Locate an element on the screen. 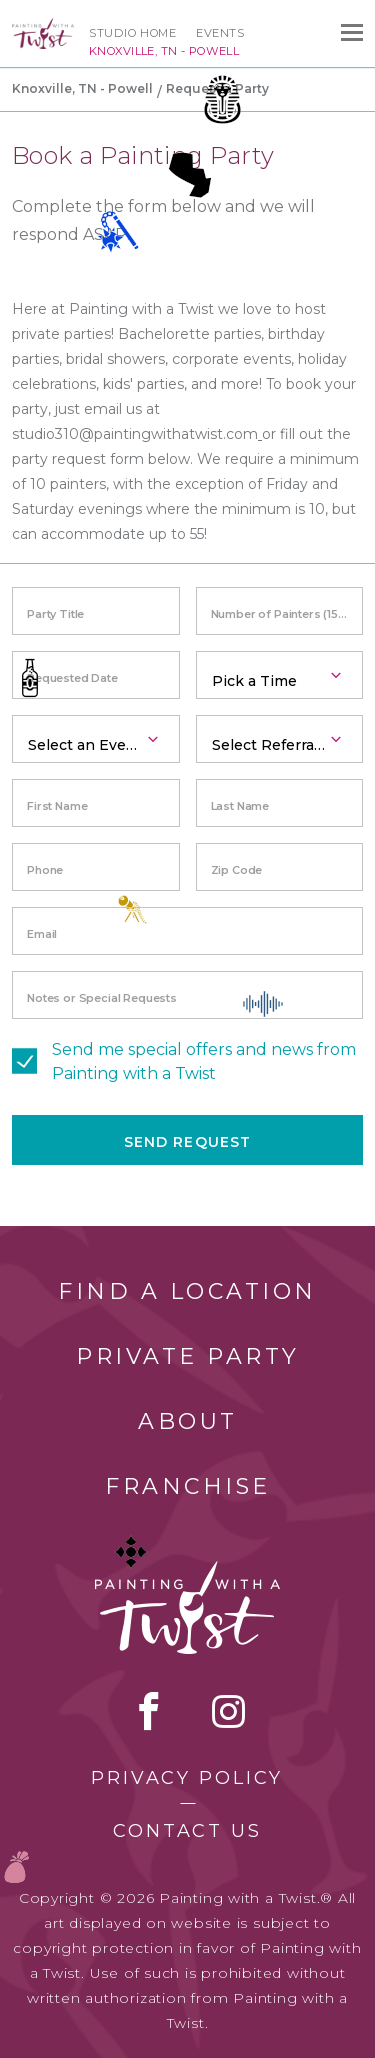 This screenshot has height=2058, width=375. browse beer or beverage options is located at coordinates (30, 678).